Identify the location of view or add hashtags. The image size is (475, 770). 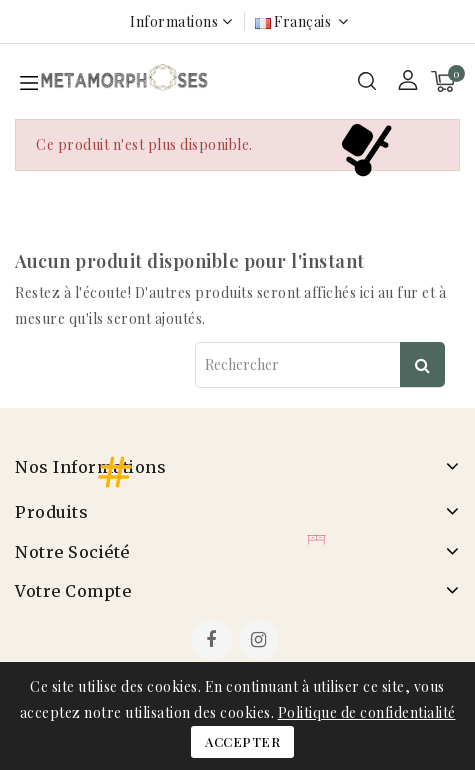
(115, 472).